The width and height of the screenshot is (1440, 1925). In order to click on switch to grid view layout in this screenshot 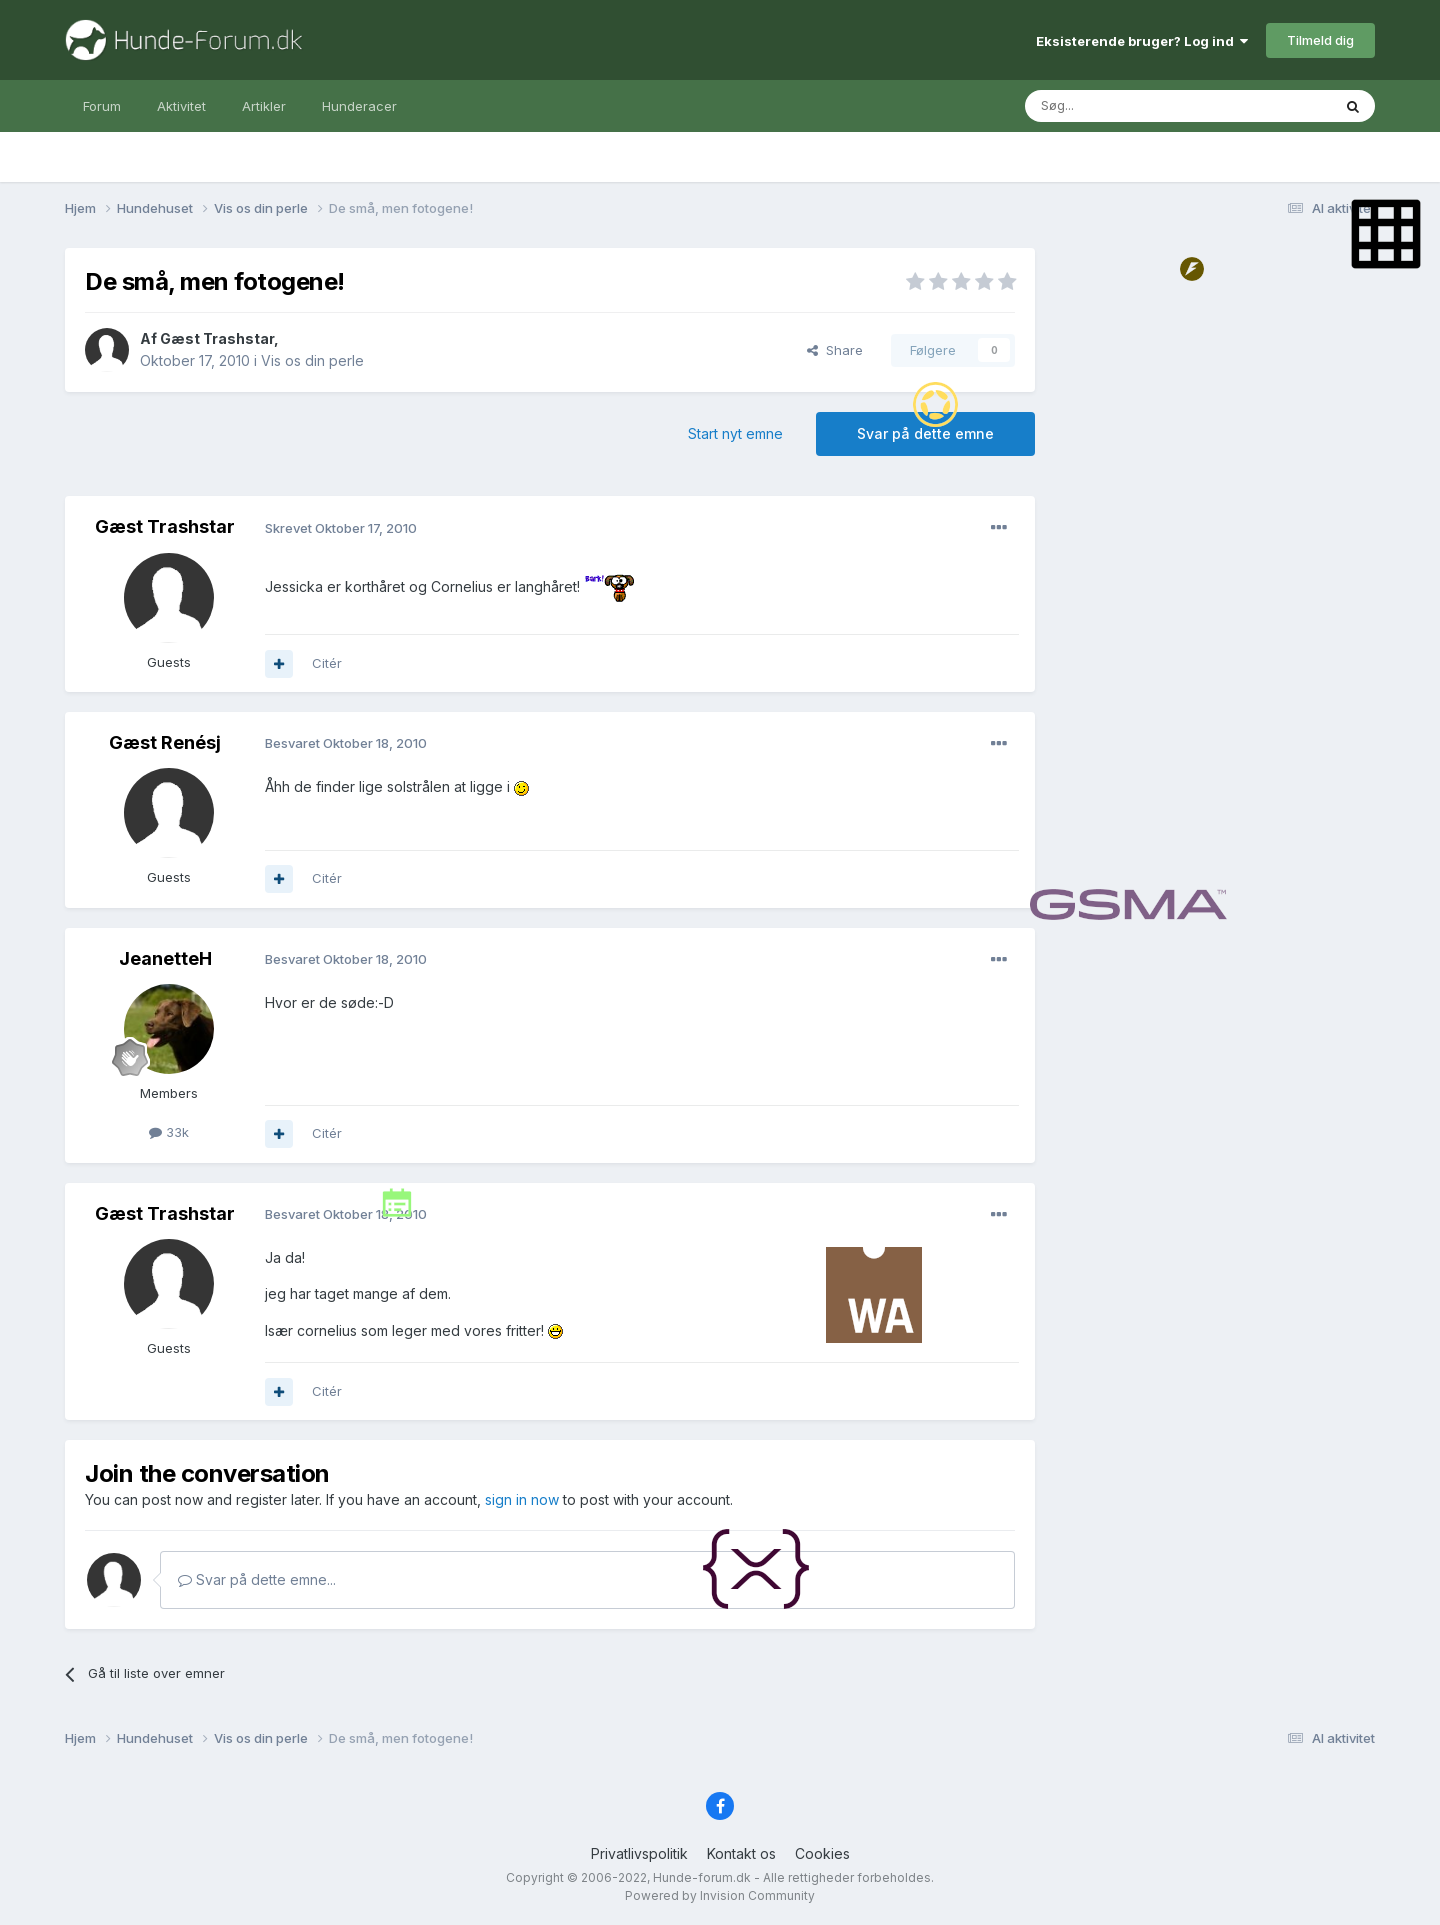, I will do `click(1386, 234)`.